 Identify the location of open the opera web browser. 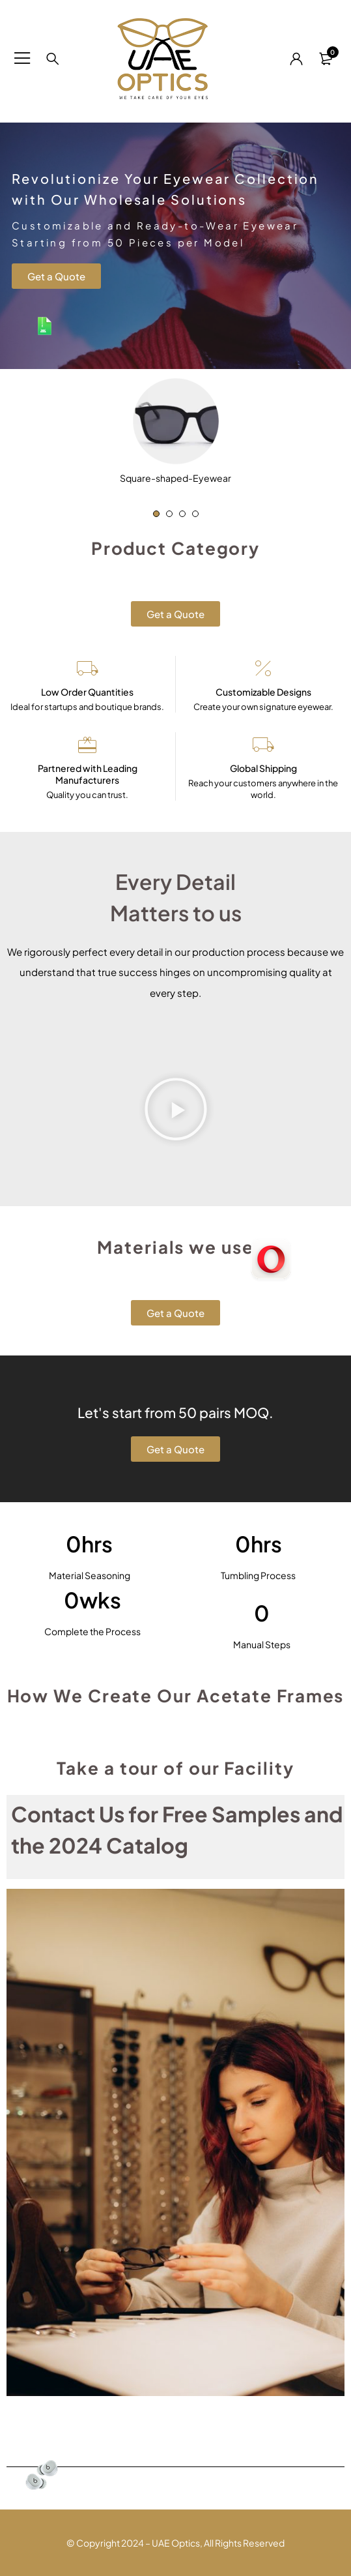
(271, 1259).